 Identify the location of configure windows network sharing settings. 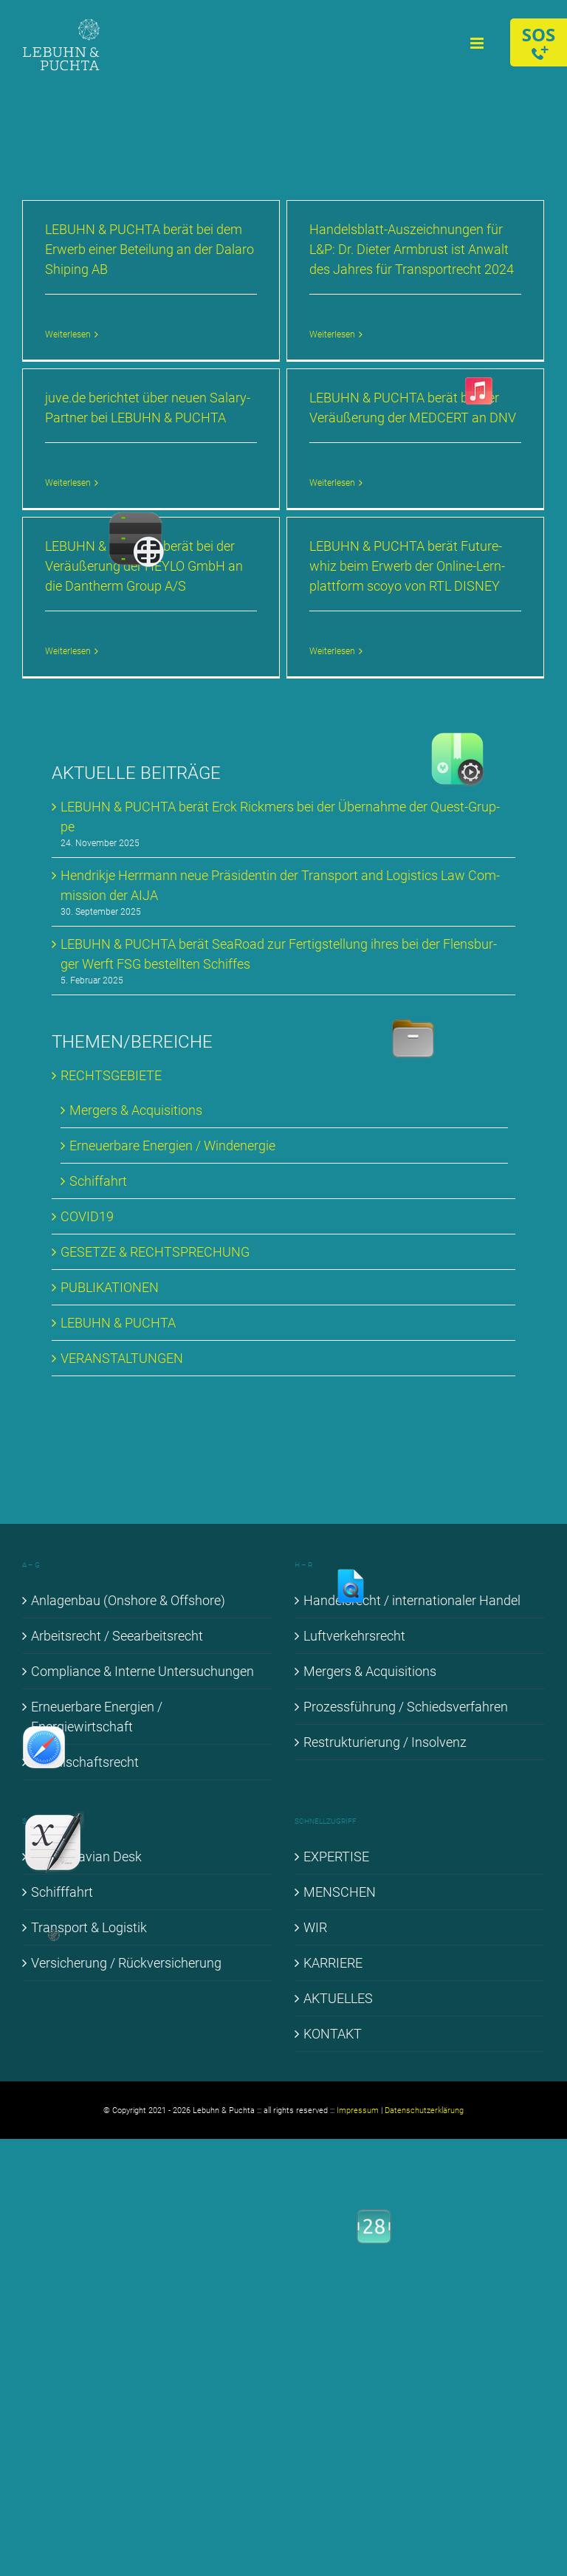
(135, 538).